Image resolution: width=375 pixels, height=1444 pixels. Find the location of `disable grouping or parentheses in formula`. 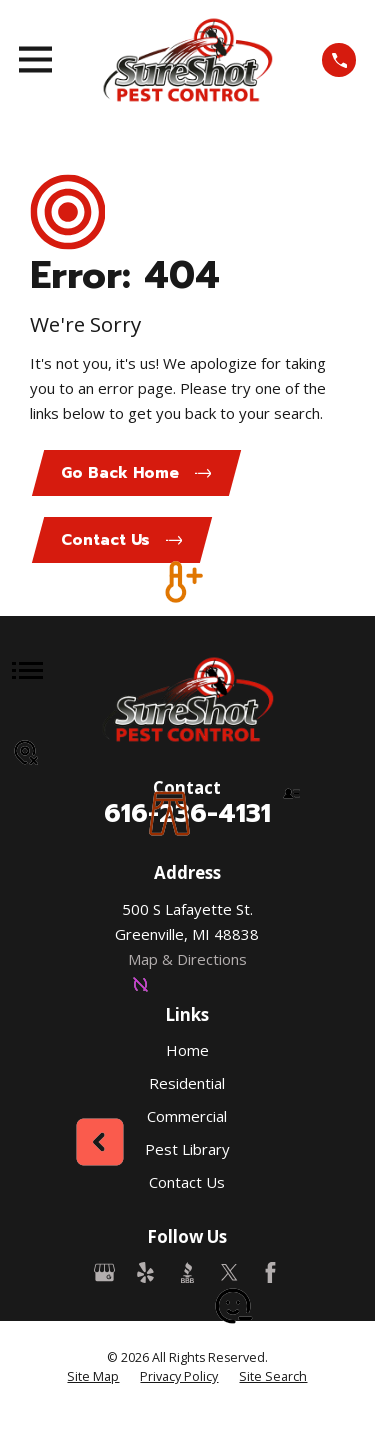

disable grouping or parentheses in formula is located at coordinates (140, 984).